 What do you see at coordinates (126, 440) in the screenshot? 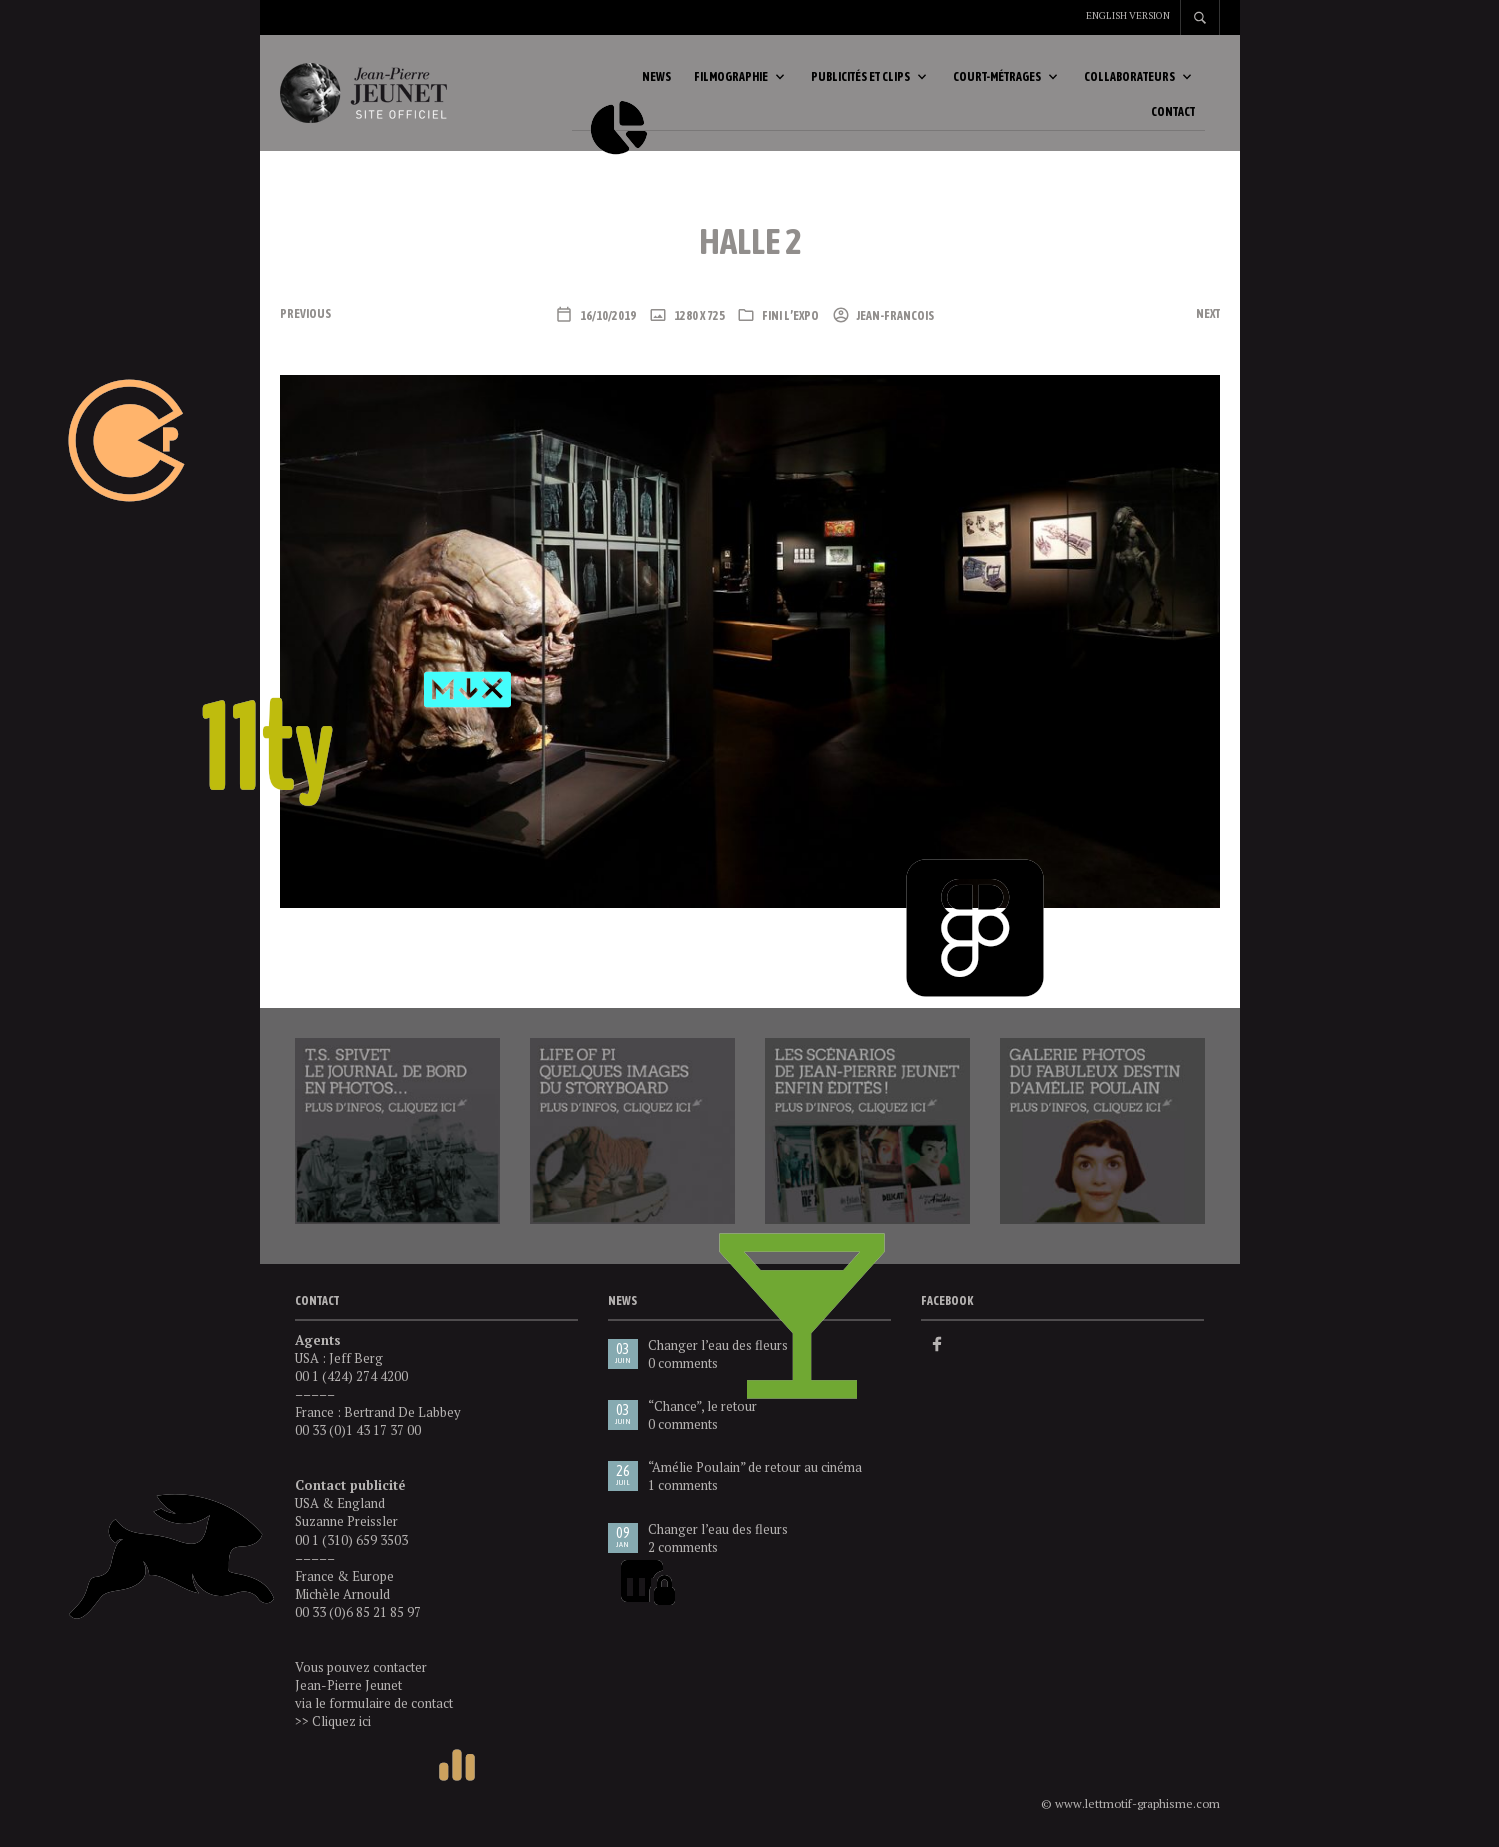
I see `codiepie brand logo` at bounding box center [126, 440].